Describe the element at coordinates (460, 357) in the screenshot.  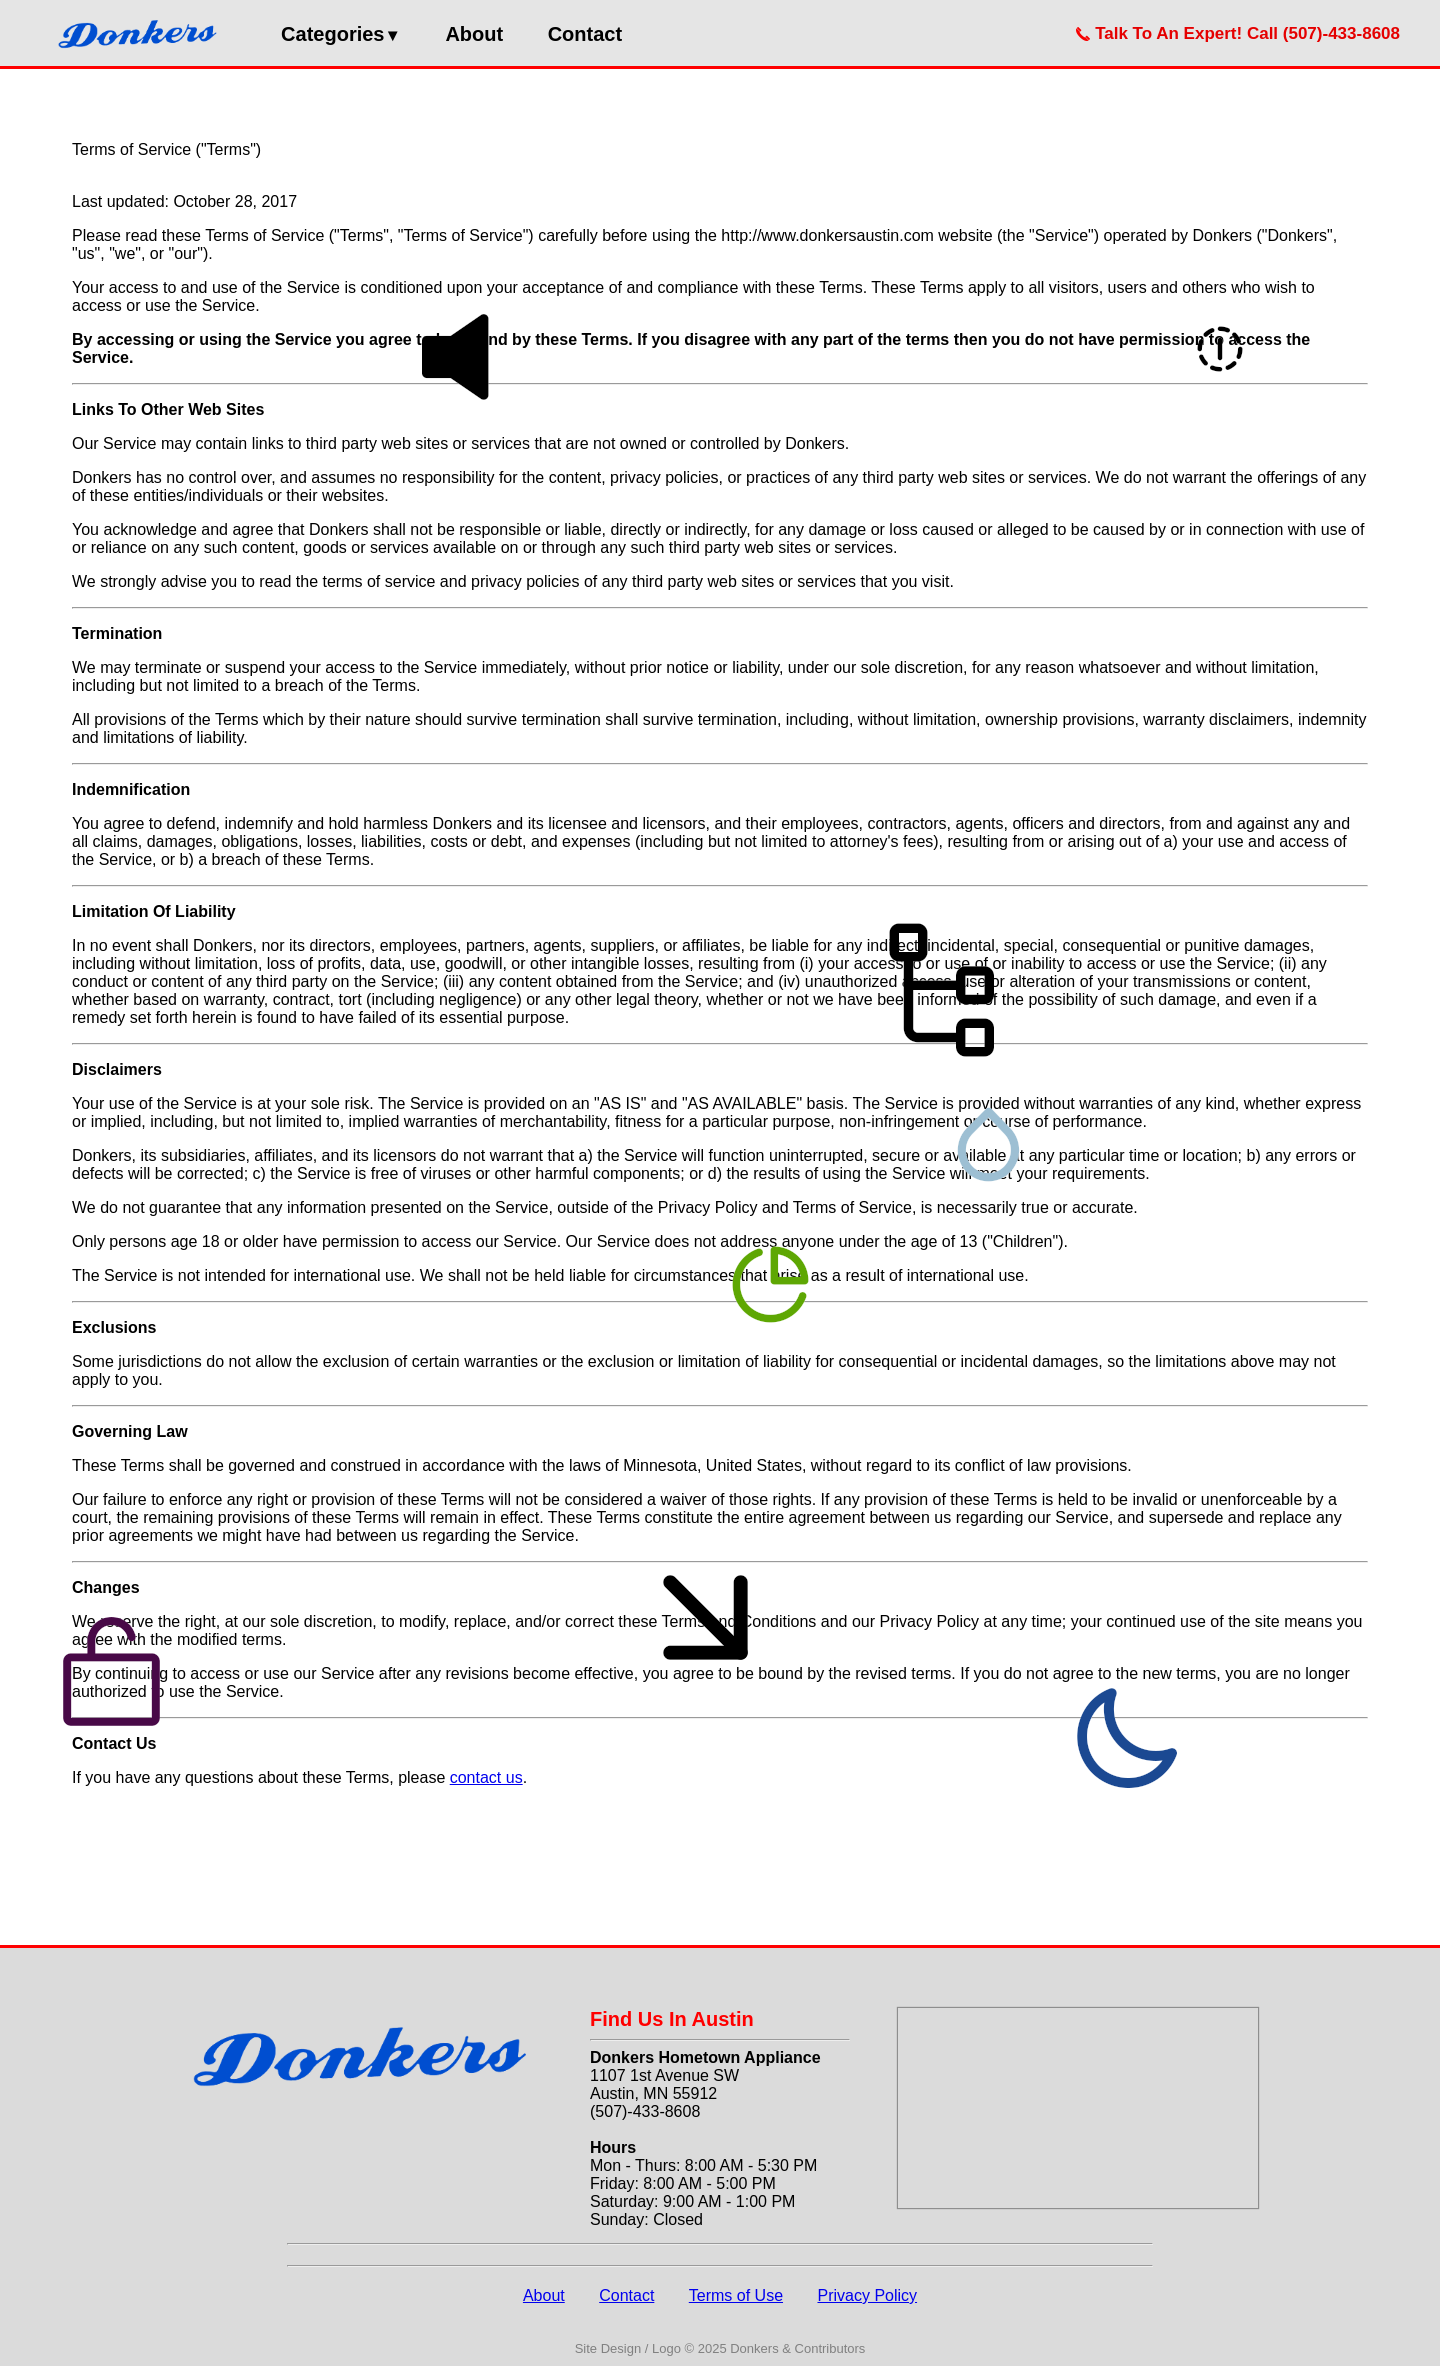
I see `mute or unmute audio` at that location.